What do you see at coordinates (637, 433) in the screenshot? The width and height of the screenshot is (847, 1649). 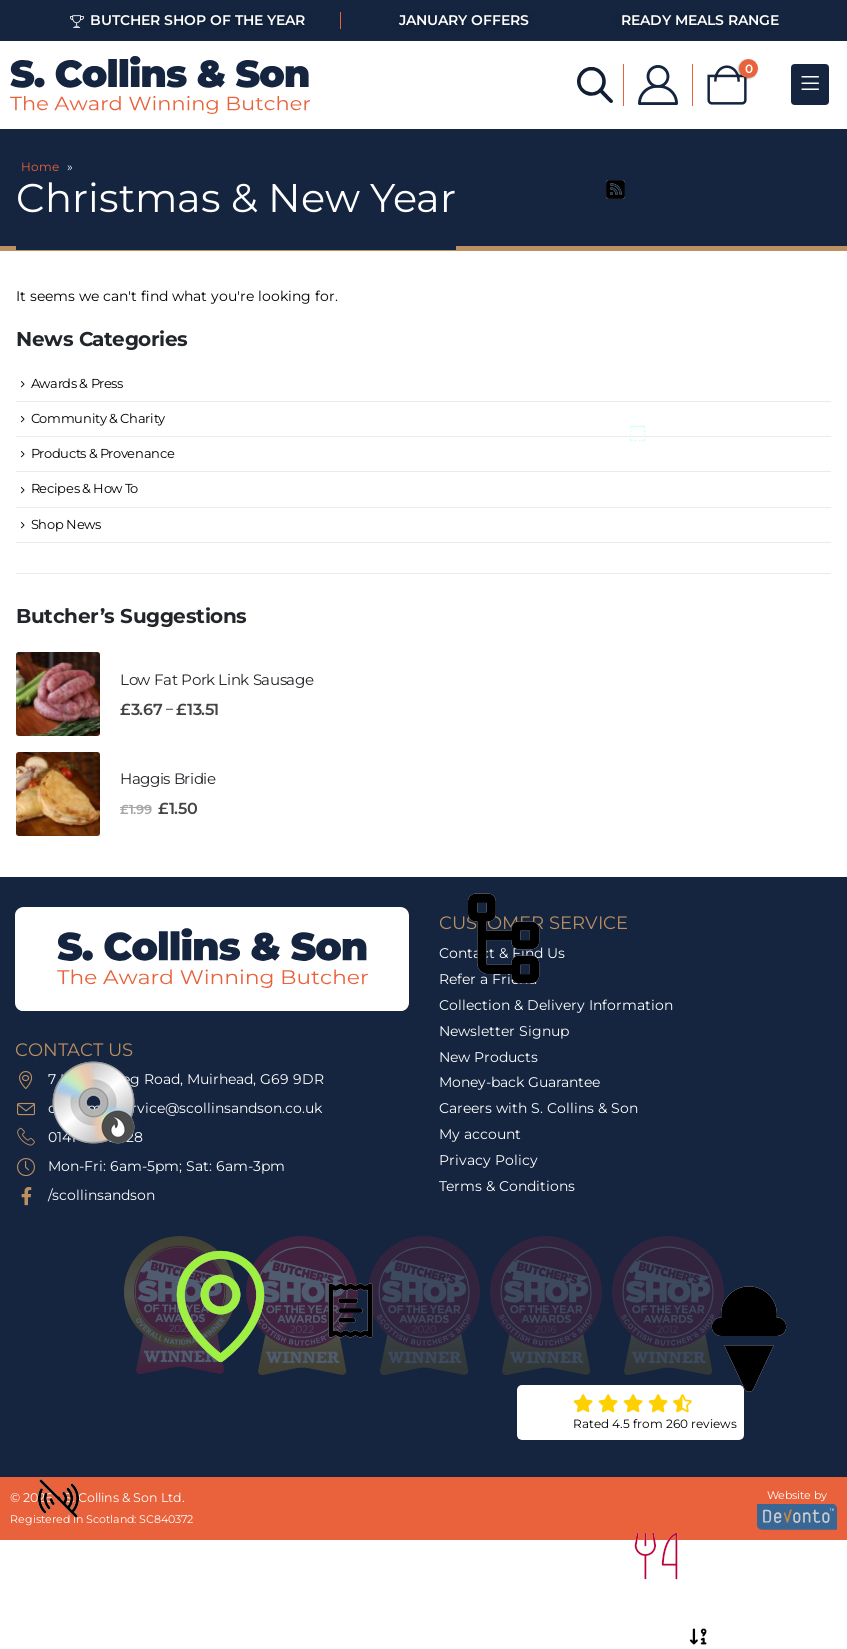 I see `expand content to fill available space` at bounding box center [637, 433].